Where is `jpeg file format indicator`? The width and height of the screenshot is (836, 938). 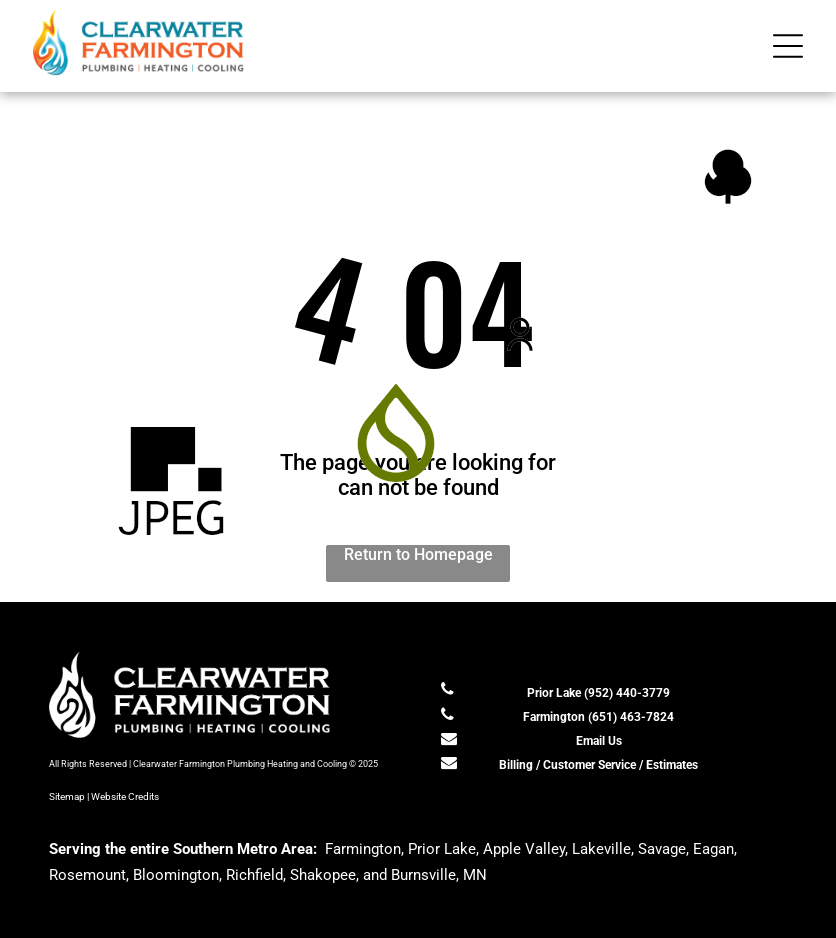
jpeg file format indicator is located at coordinates (171, 481).